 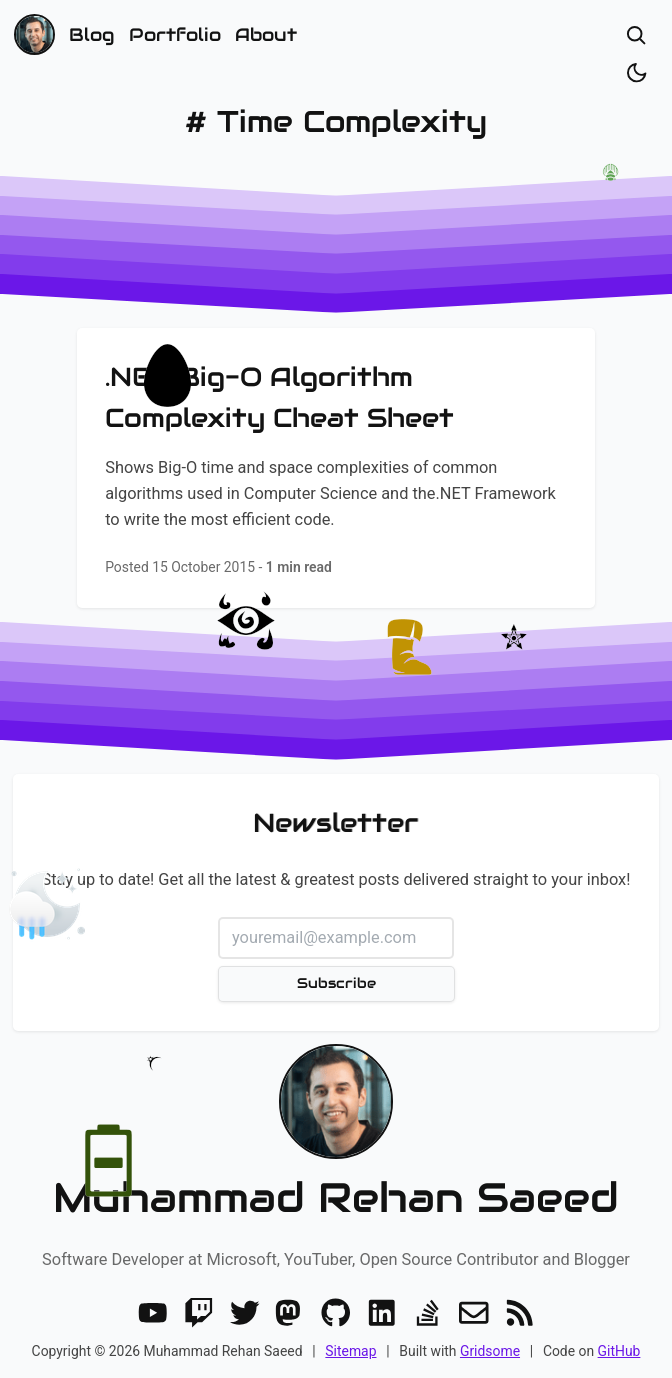 I want to click on represents a beetle or insect creature in a game interface, so click(x=610, y=172).